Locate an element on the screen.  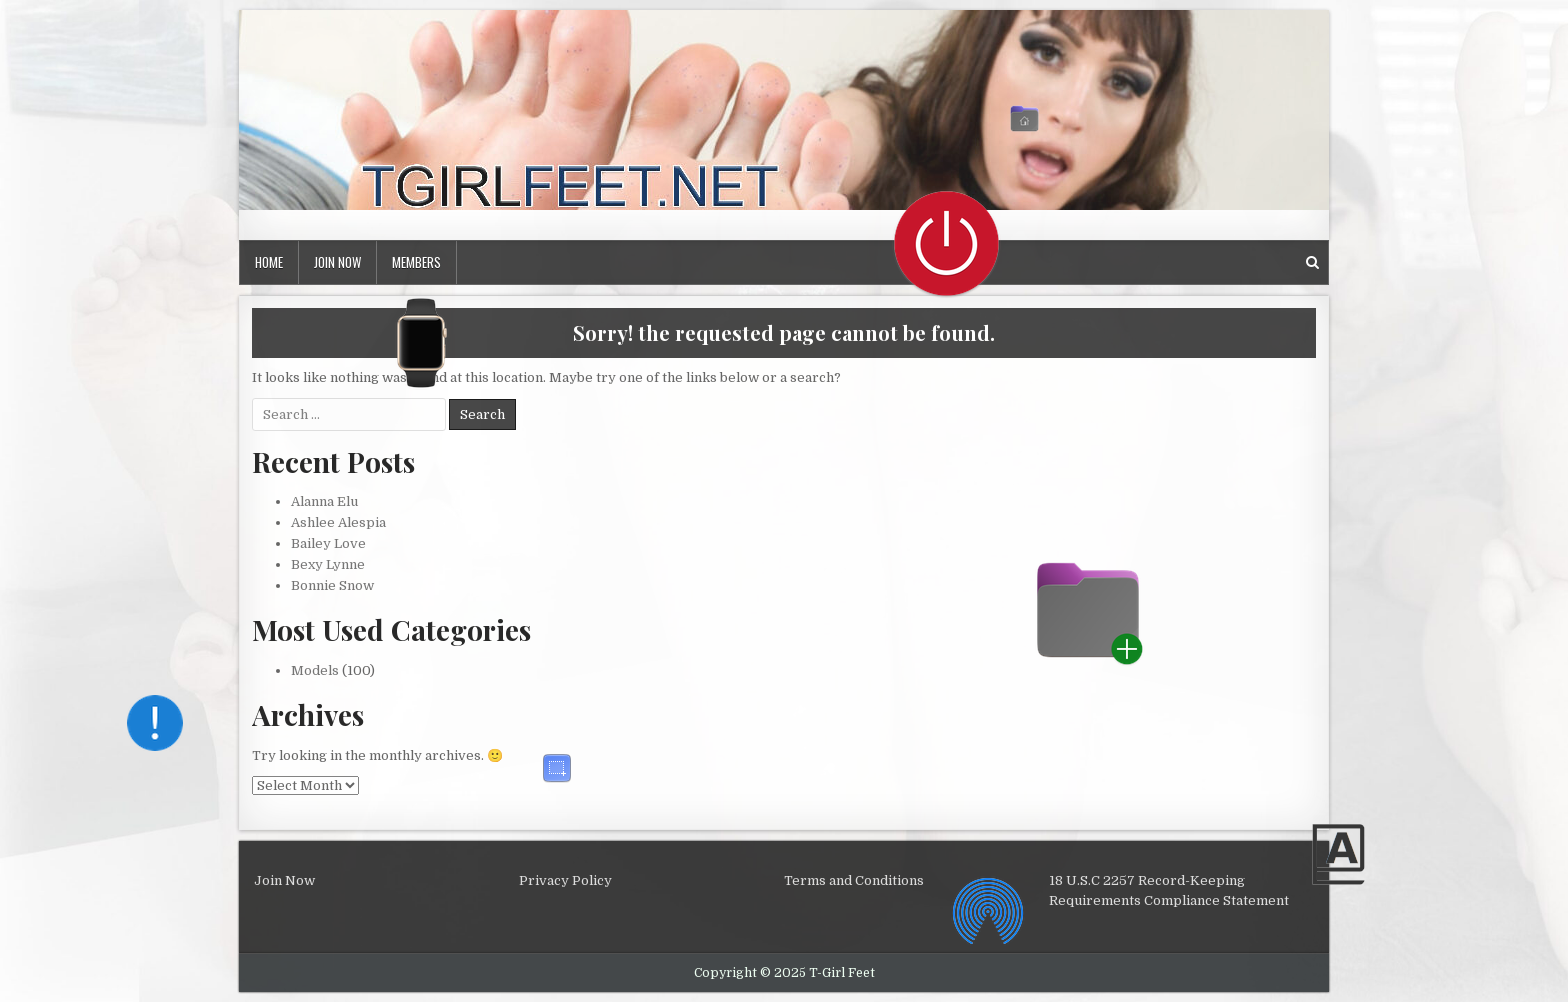
shut down the system is located at coordinates (946, 243).